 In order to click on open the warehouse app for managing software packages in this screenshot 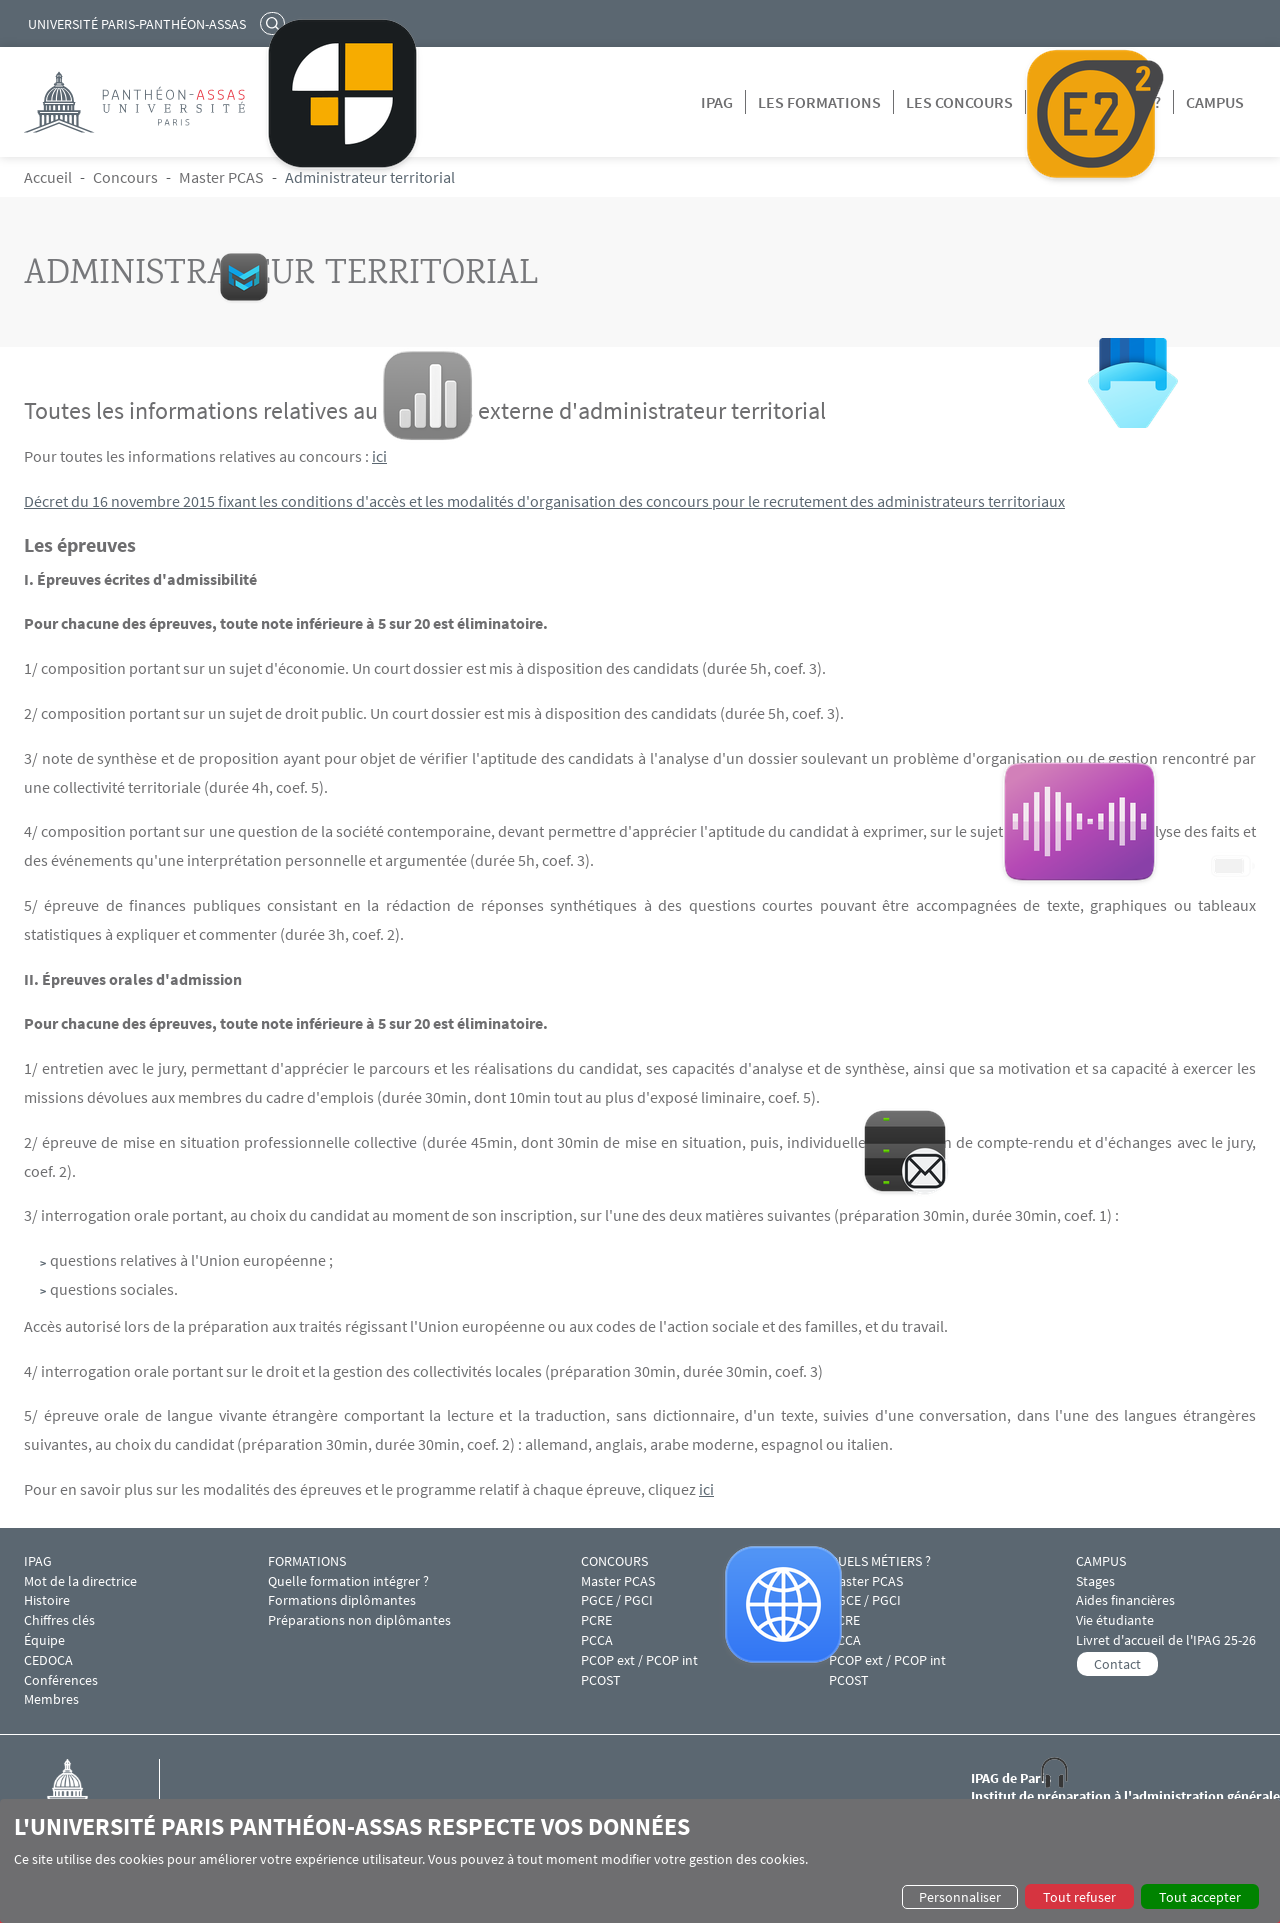, I will do `click(1133, 383)`.